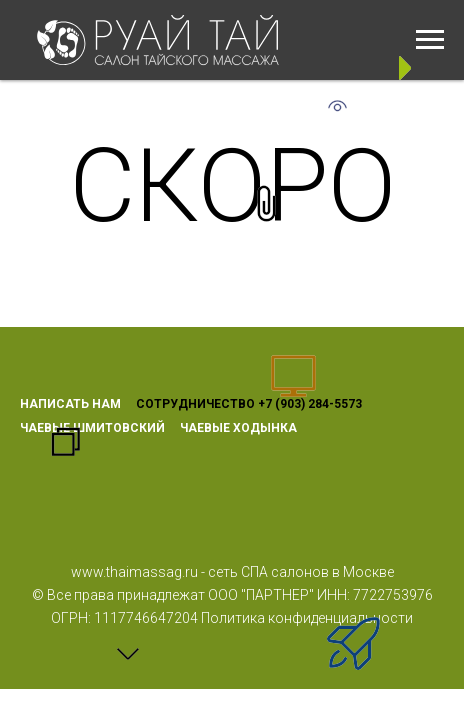  What do you see at coordinates (128, 653) in the screenshot?
I see `expand a collapsed section or dropdown menu` at bounding box center [128, 653].